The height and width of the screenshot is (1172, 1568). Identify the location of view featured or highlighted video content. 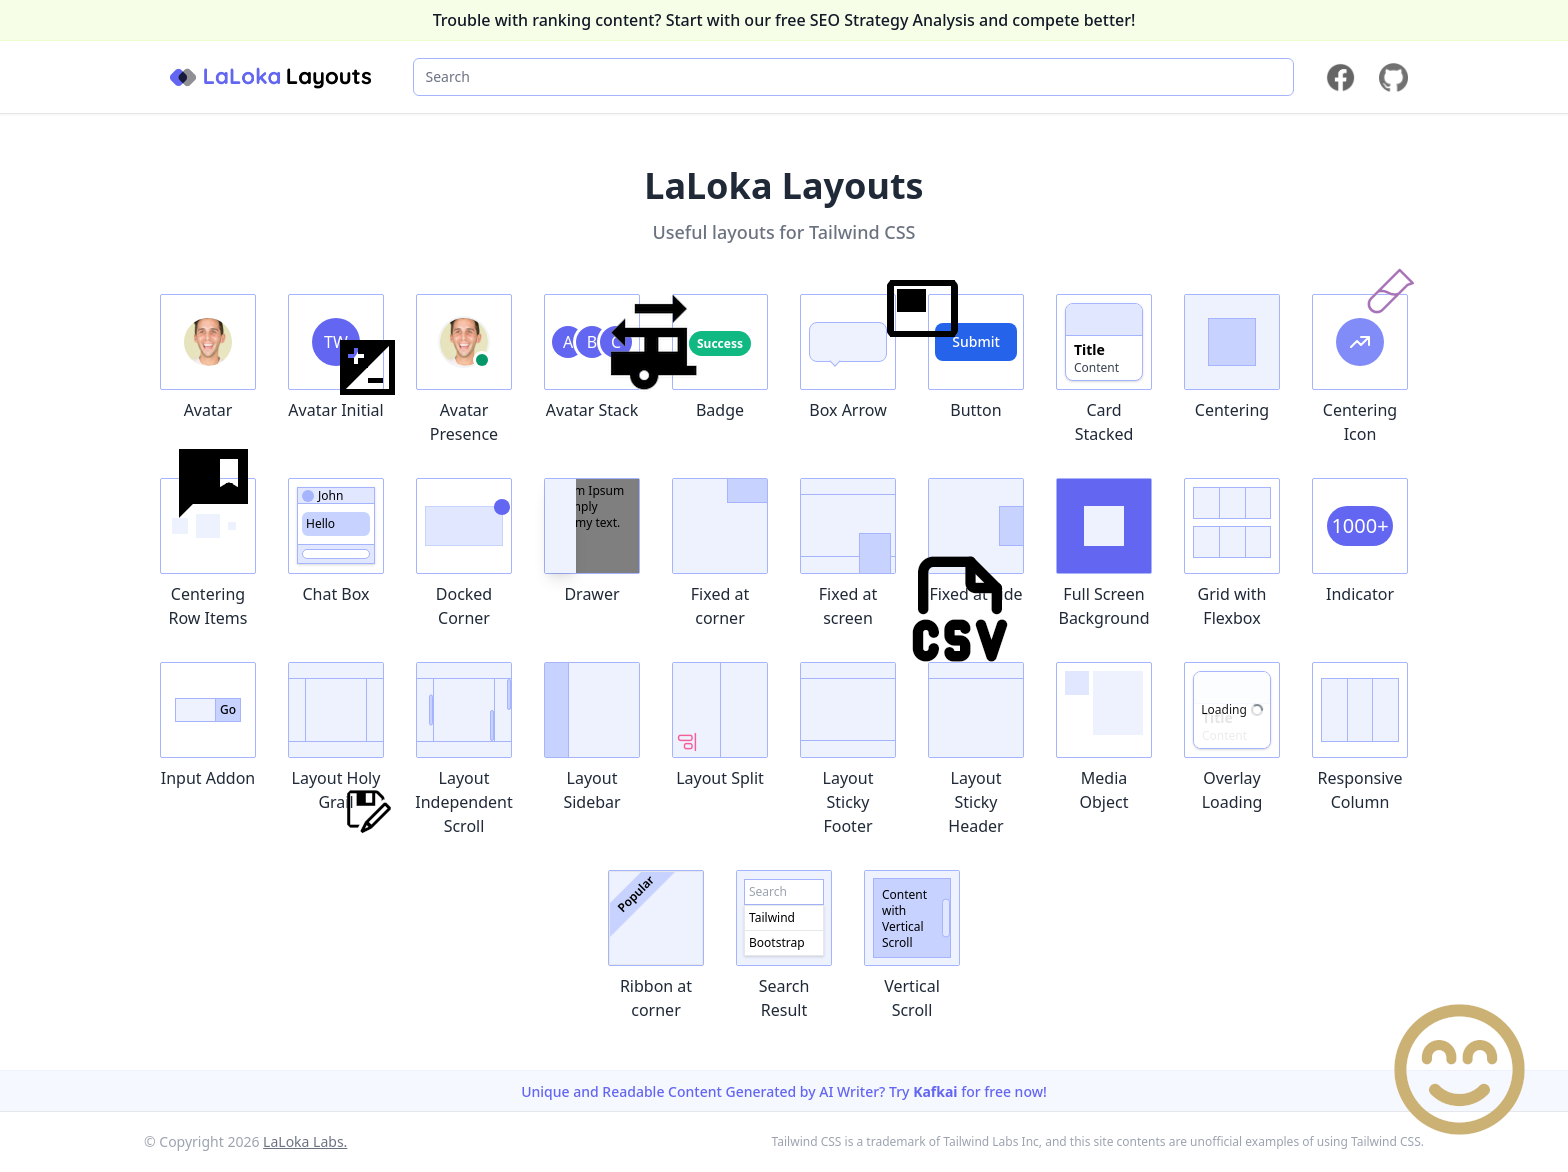
(922, 308).